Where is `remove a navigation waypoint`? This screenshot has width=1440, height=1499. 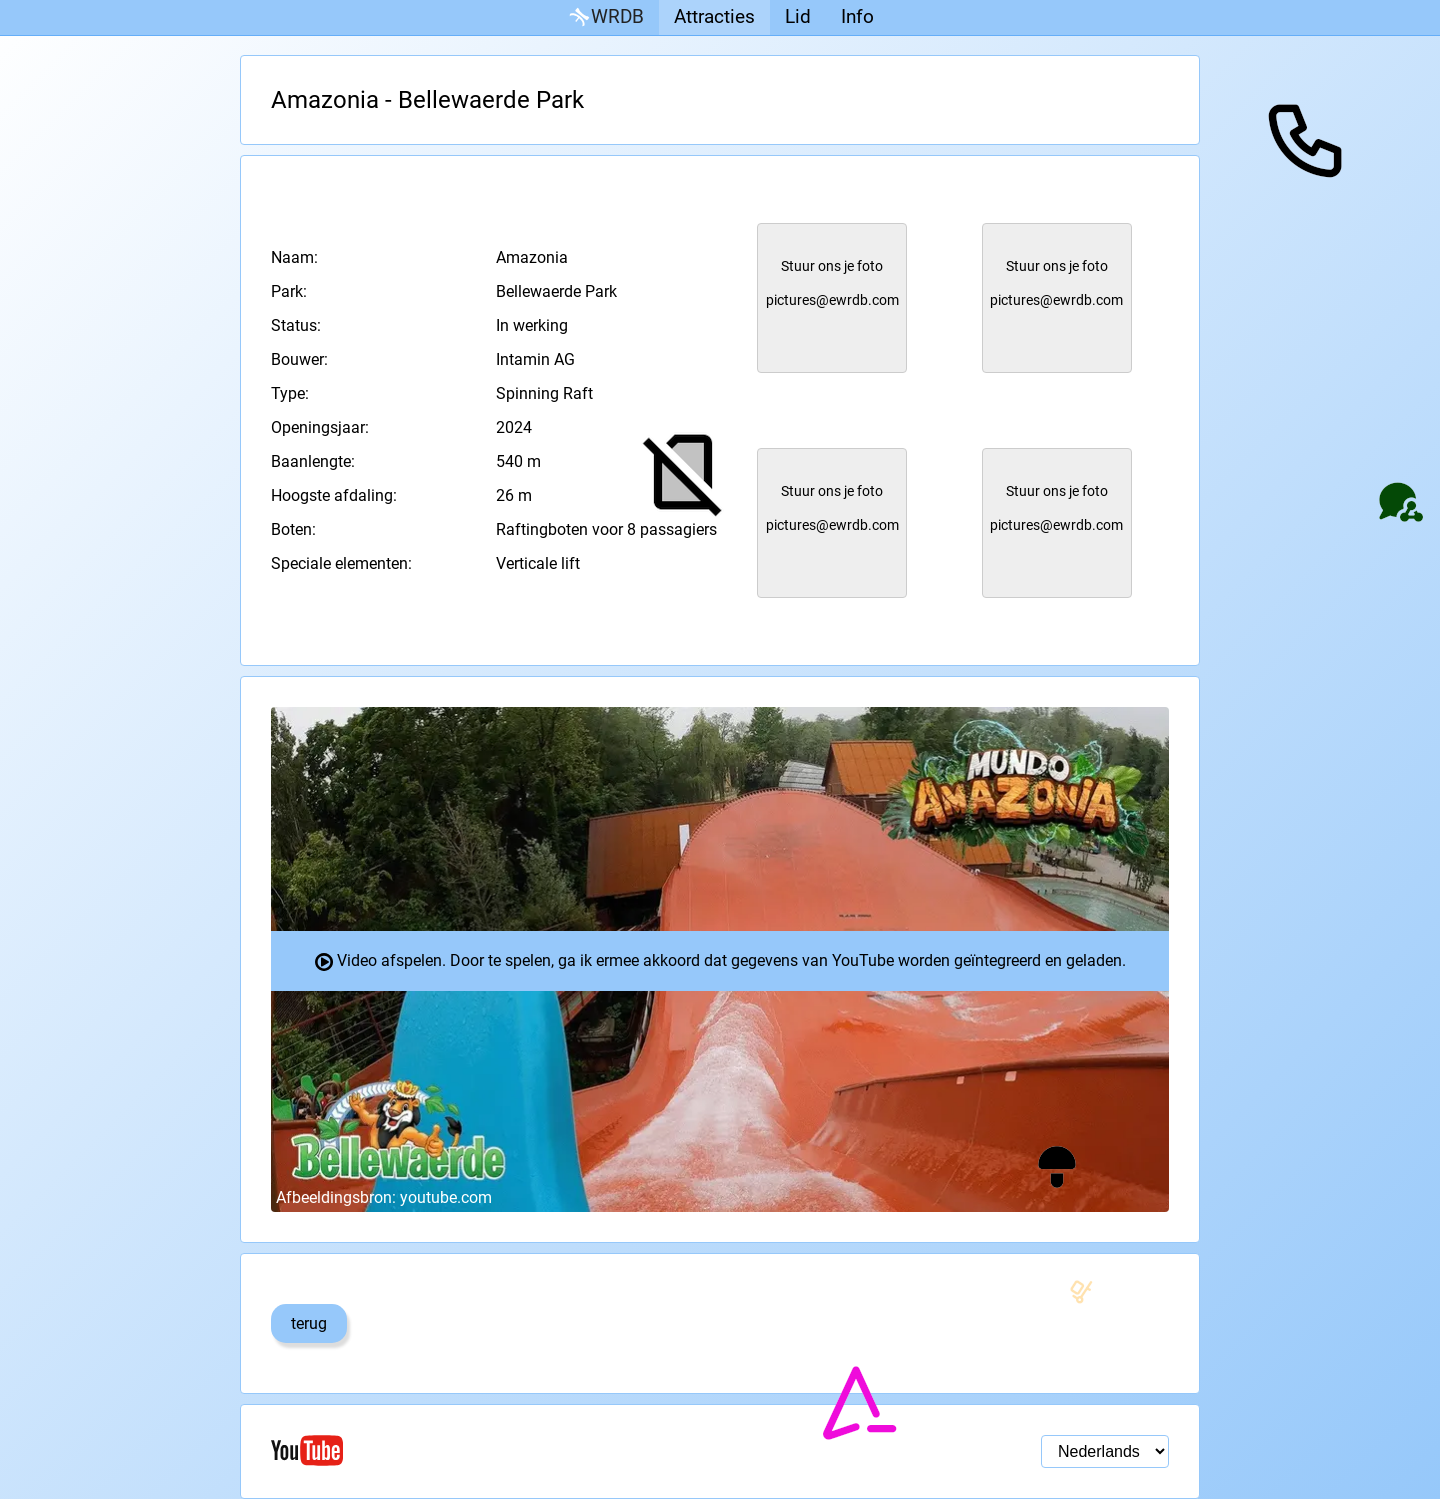
remove a navigation waypoint is located at coordinates (856, 1403).